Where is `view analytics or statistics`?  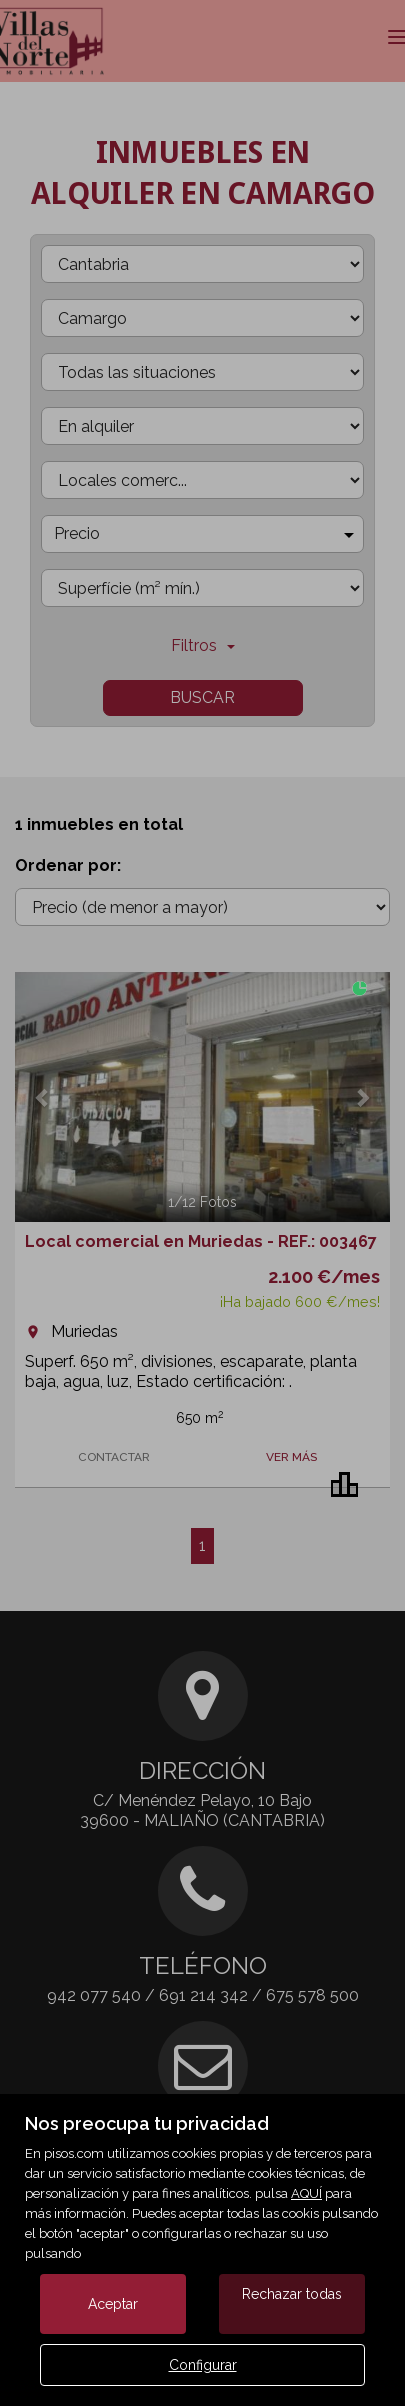
view analytics or statistics is located at coordinates (359, 988).